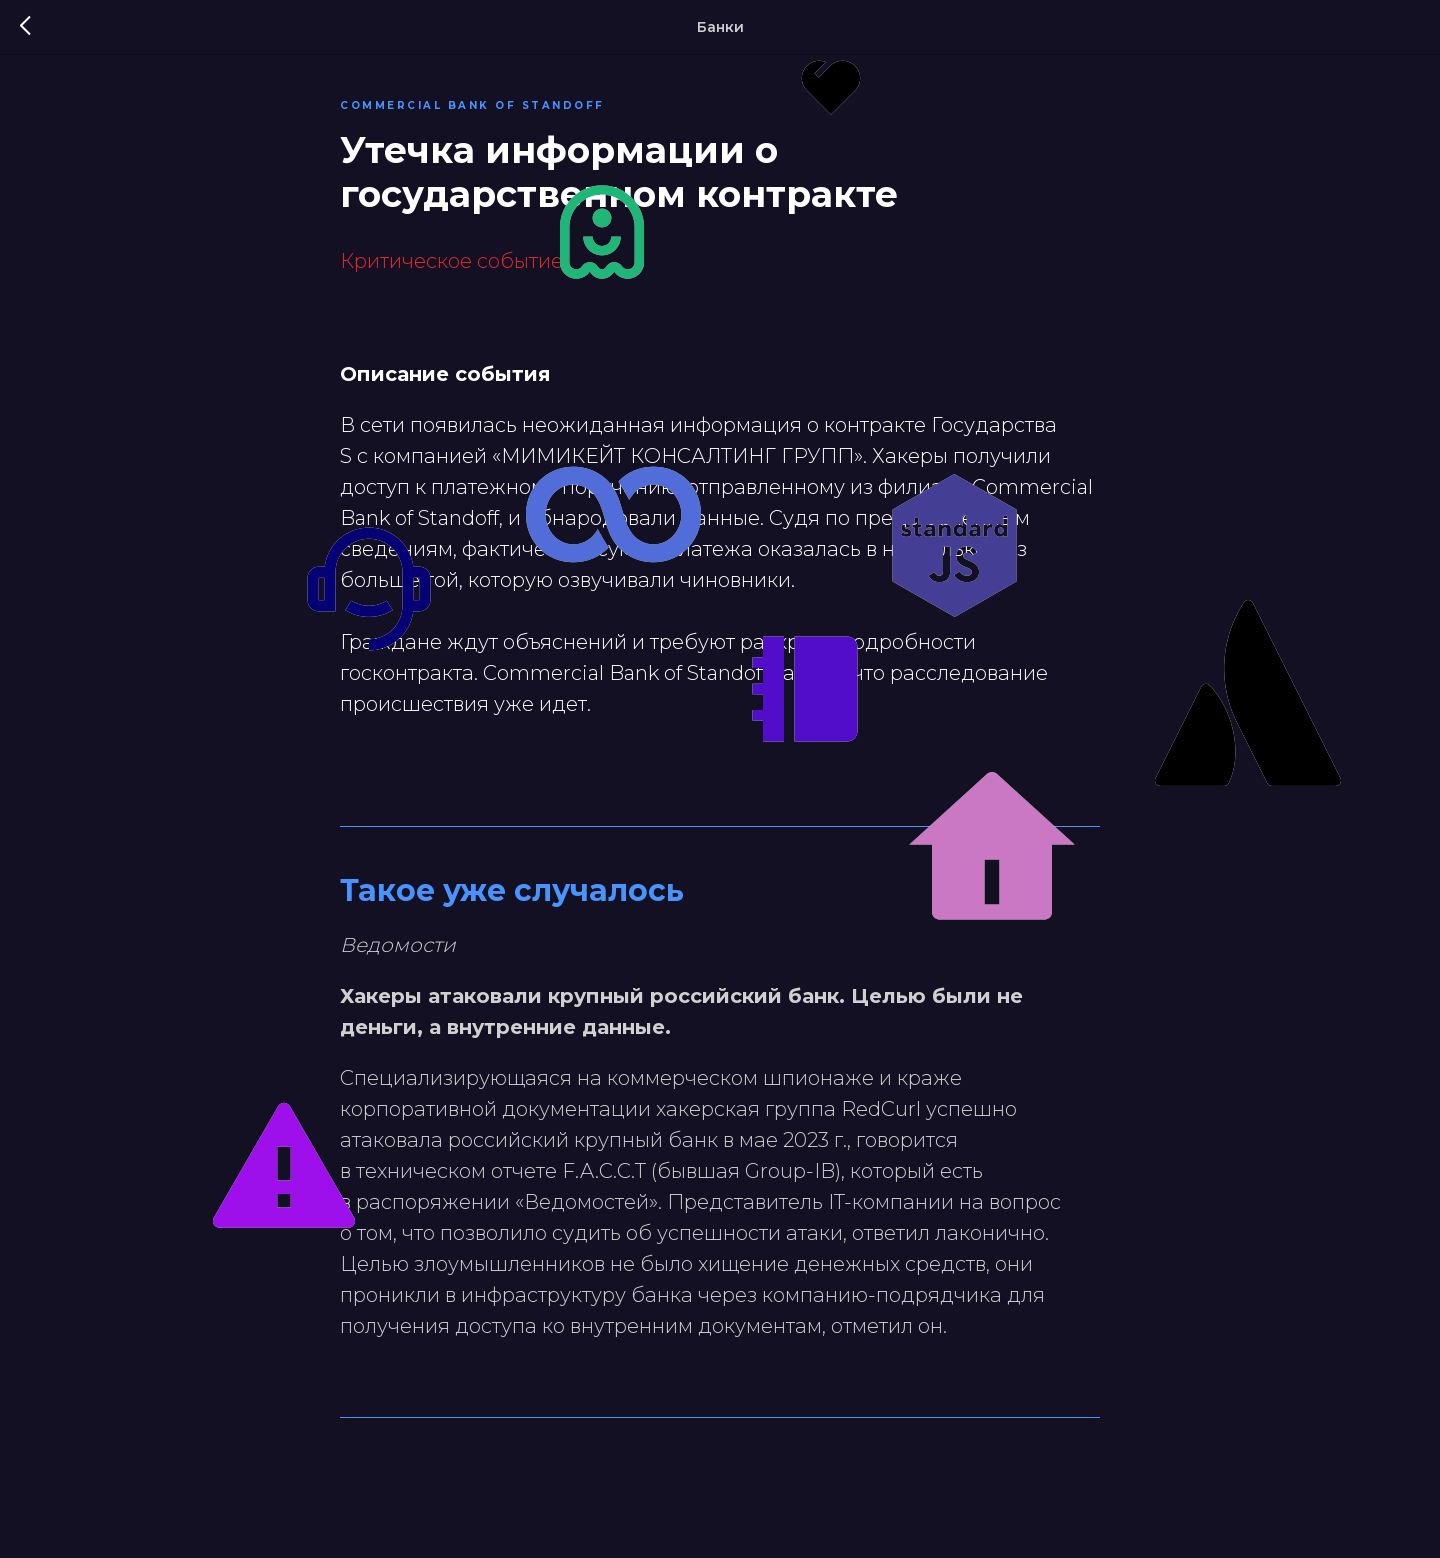  Describe the element at coordinates (805, 689) in the screenshot. I see `view booklet or documentation` at that location.